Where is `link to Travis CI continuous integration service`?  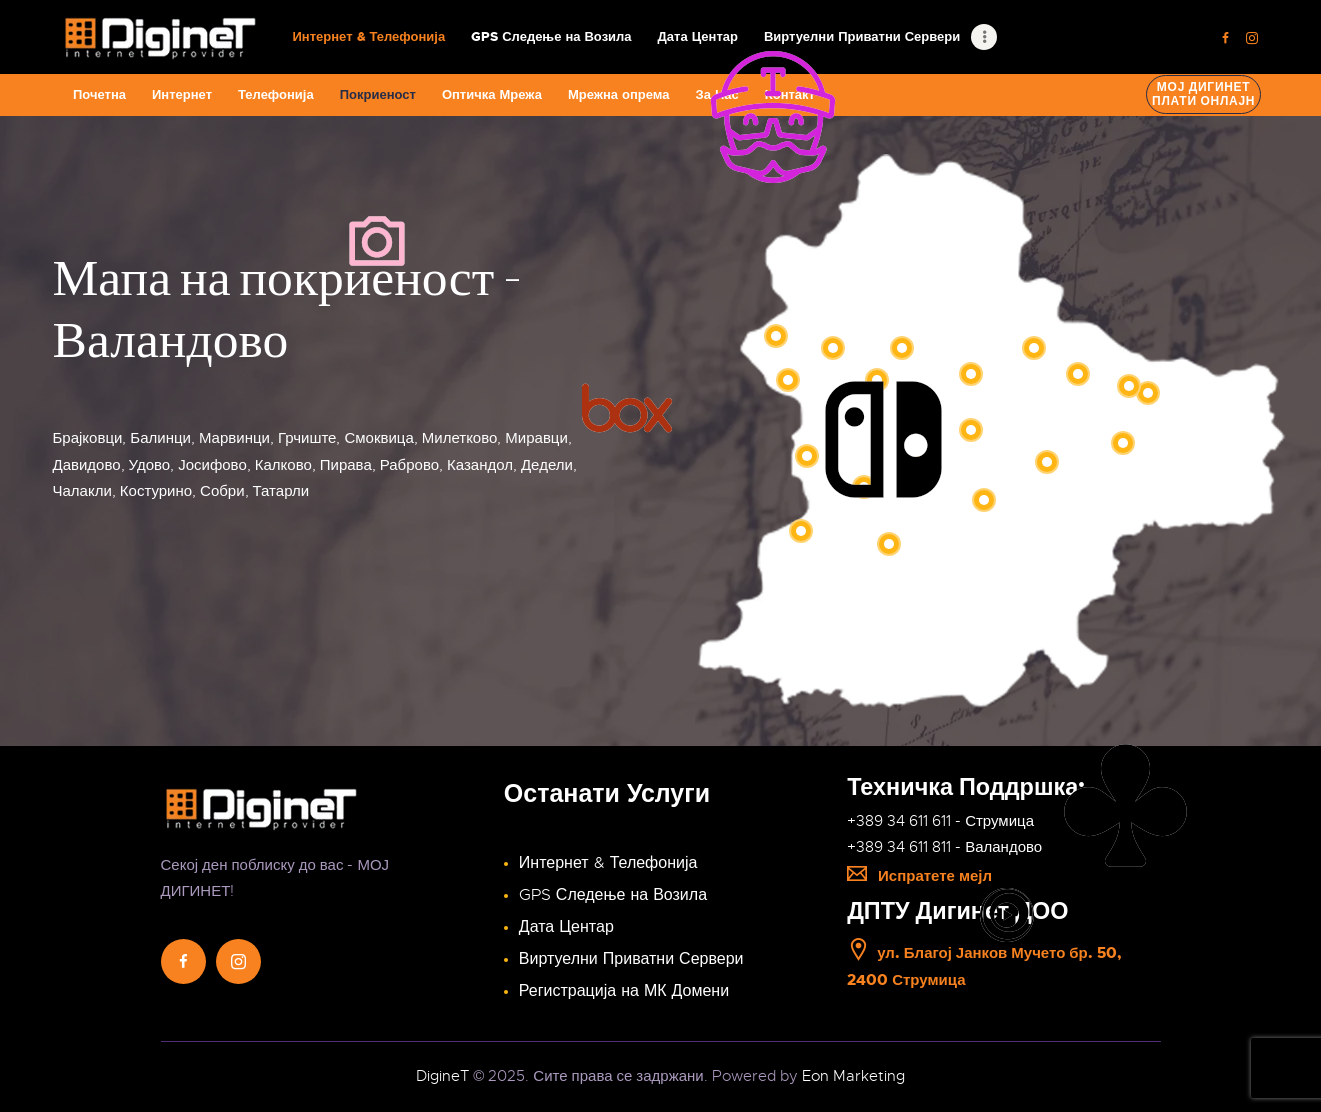
link to Travis CI continuous integration service is located at coordinates (773, 117).